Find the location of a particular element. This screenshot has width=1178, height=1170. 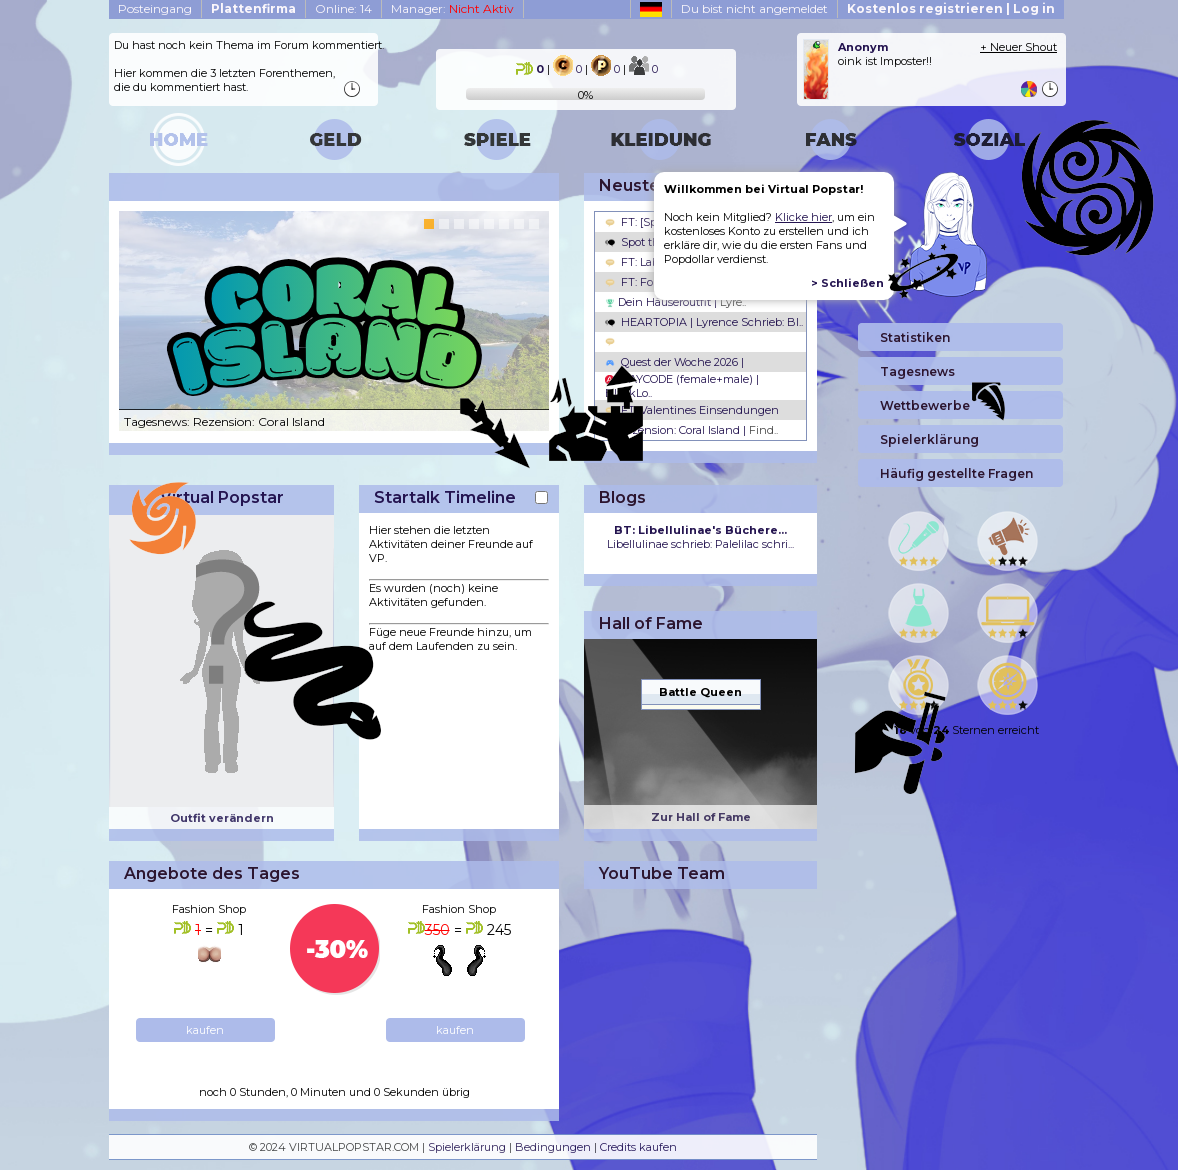

indicates a dizzy or stunned status effect is located at coordinates (923, 271).